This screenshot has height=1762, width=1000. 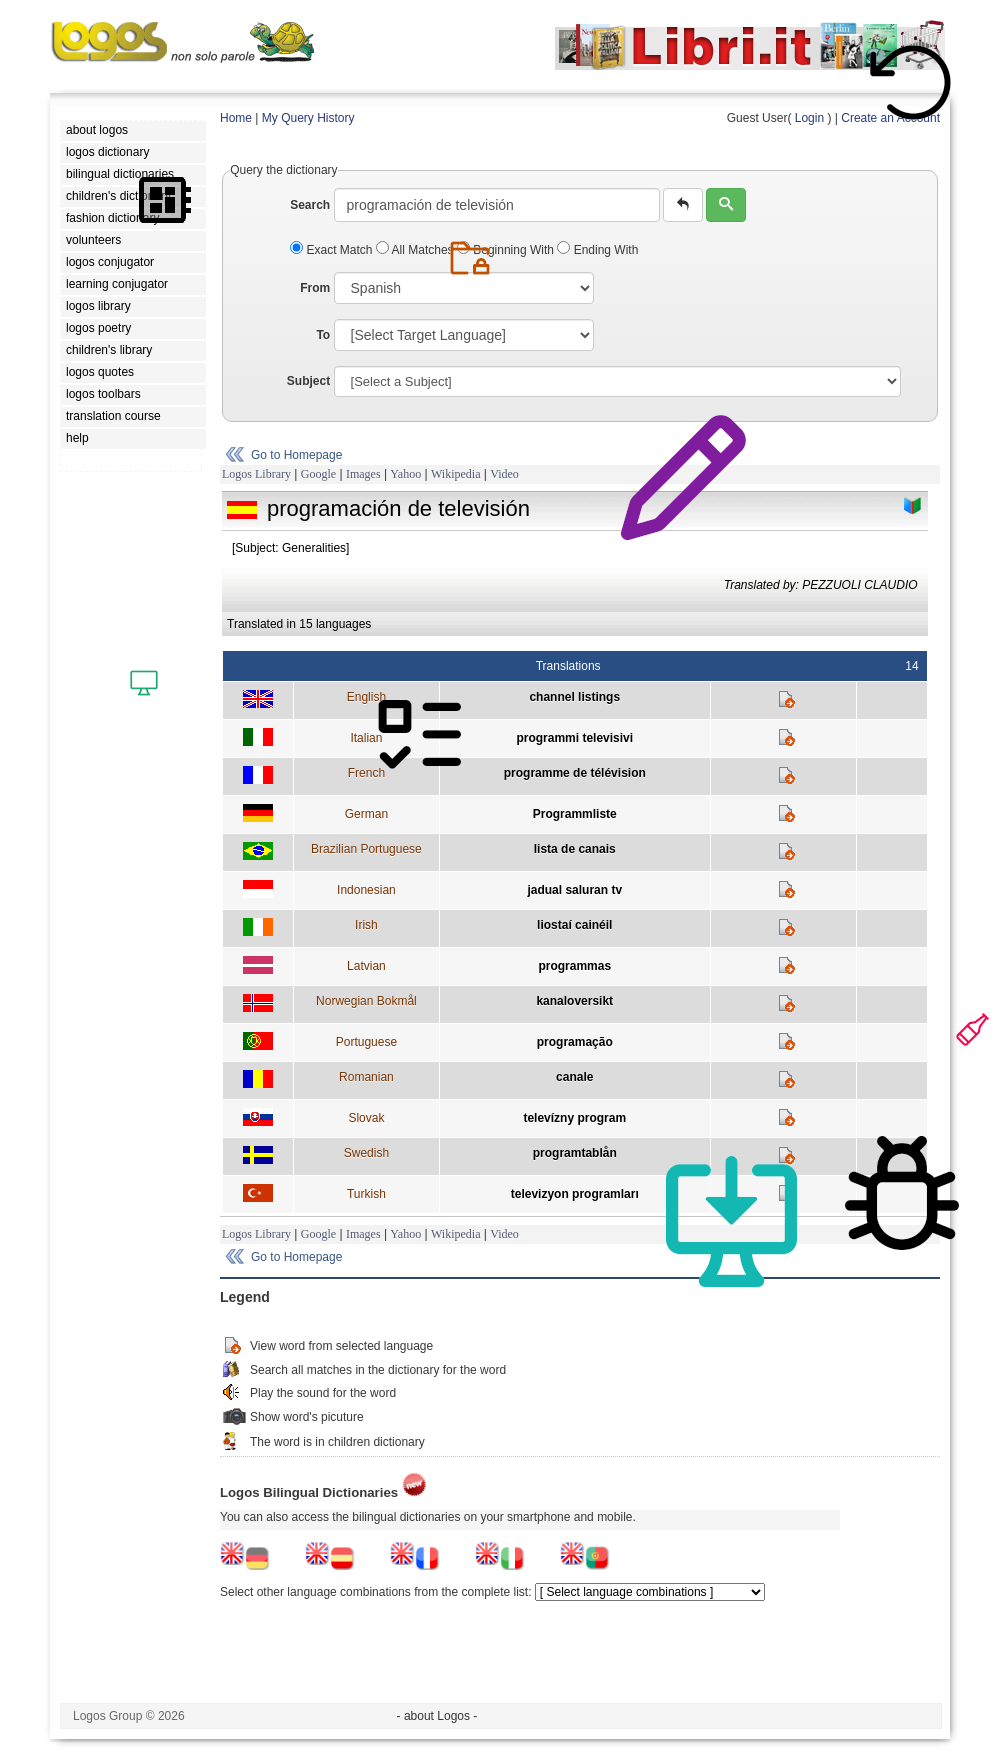 I want to click on access developer or hardware settings, so click(x=165, y=200).